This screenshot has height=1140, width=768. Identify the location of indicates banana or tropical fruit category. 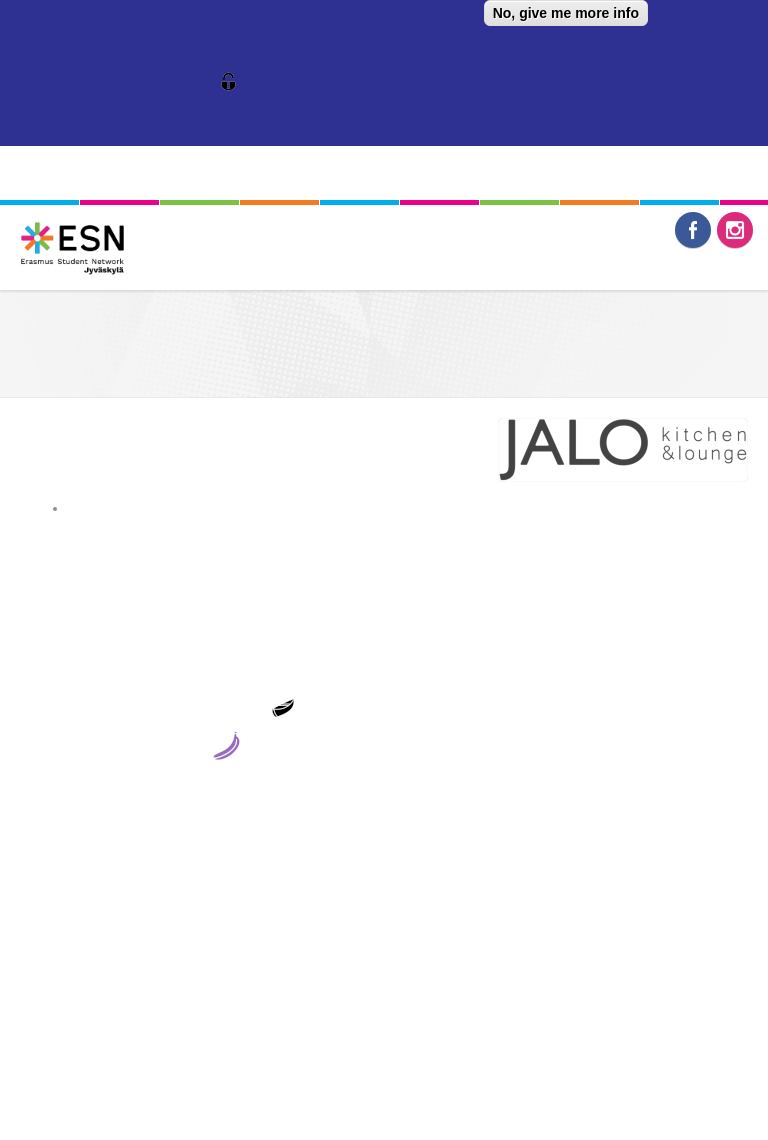
(226, 745).